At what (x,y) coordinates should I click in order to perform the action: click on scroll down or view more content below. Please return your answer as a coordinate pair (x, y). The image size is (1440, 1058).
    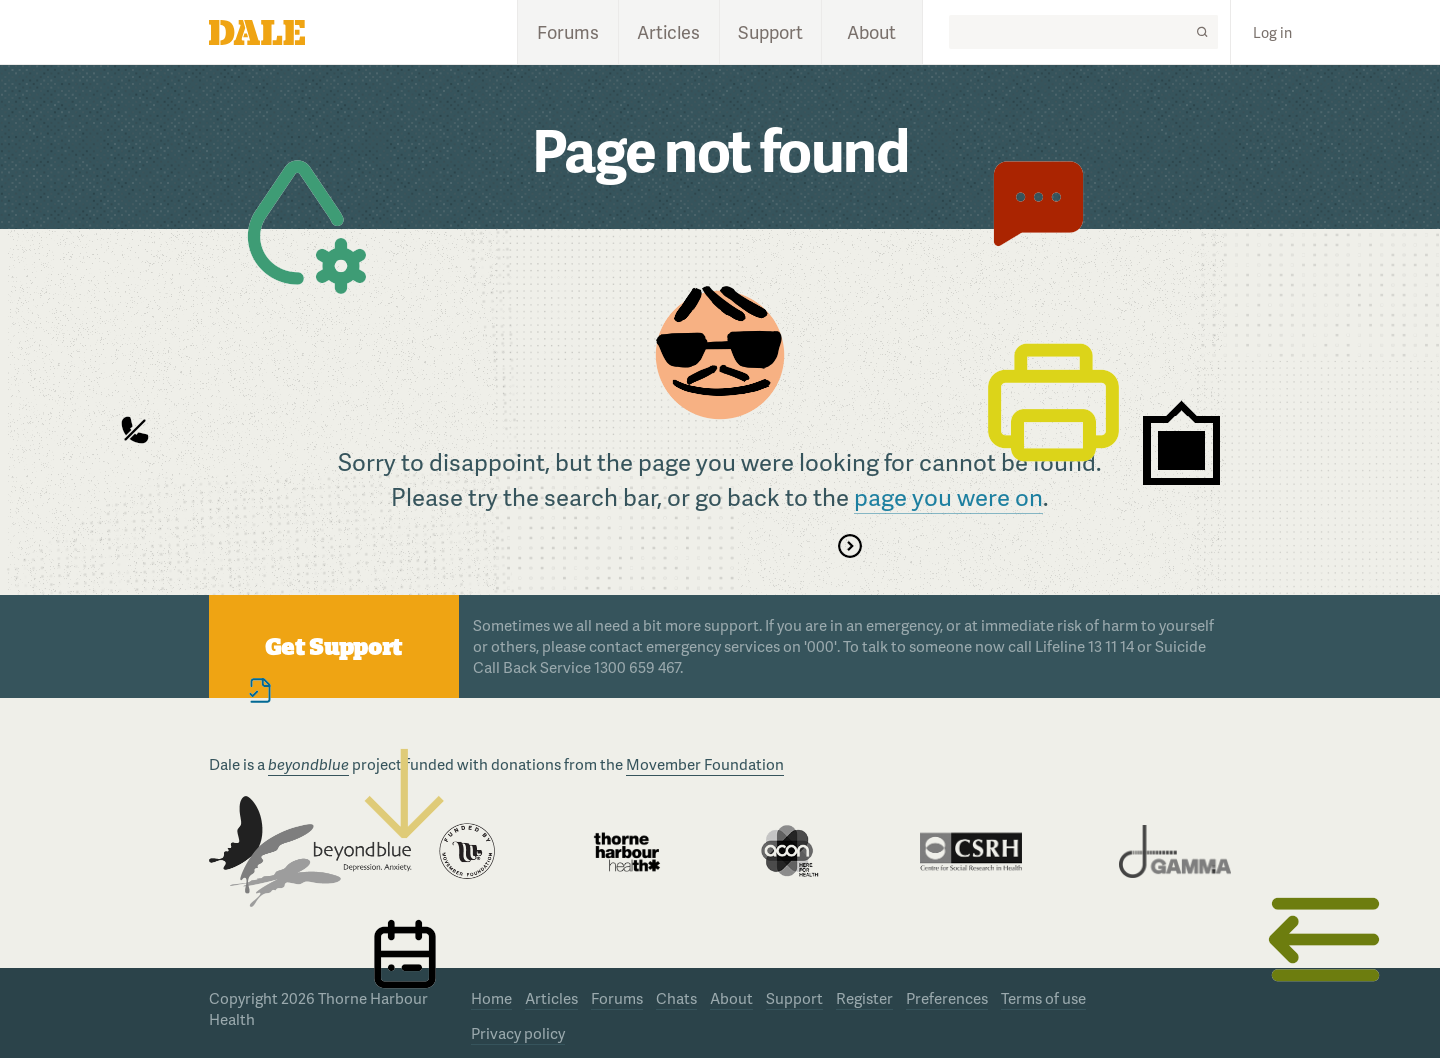
    Looking at the image, I should click on (400, 793).